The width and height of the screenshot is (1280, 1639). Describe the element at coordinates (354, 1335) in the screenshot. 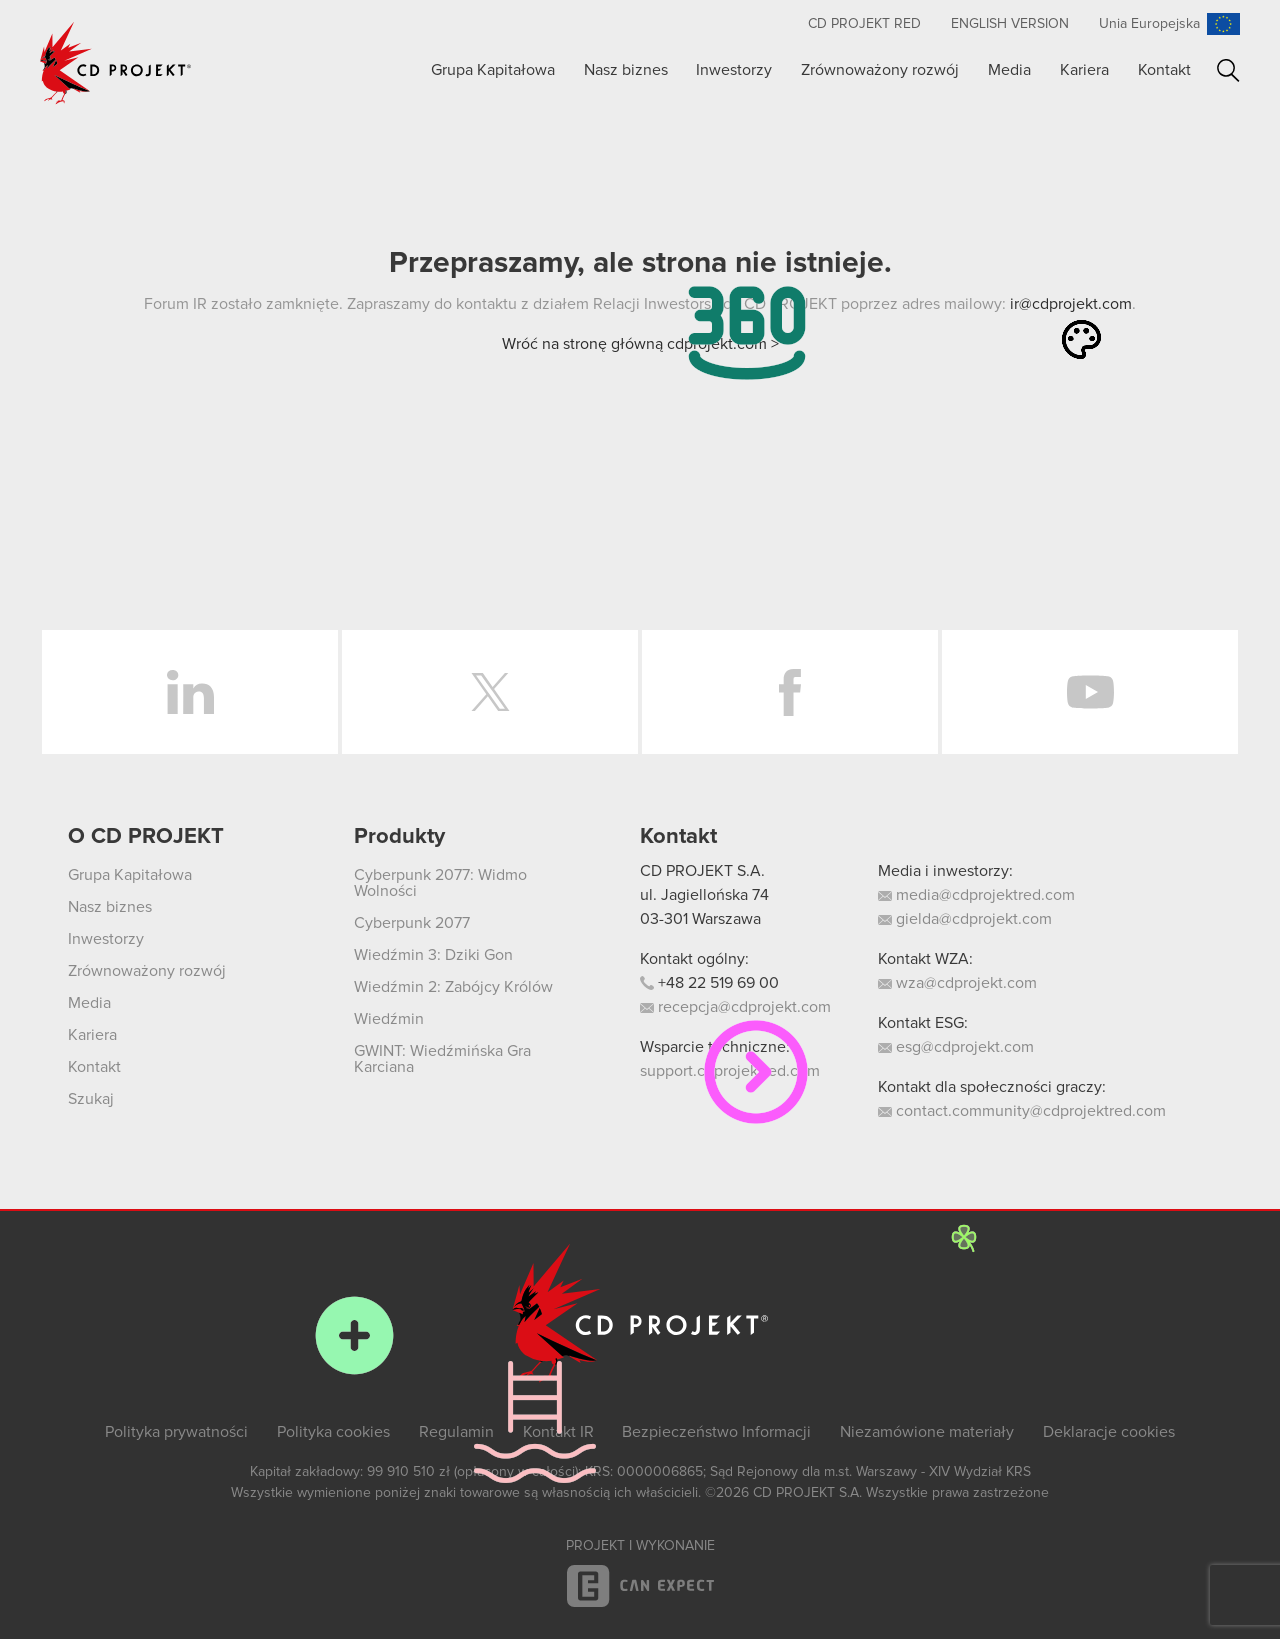

I see `add a new item` at that location.